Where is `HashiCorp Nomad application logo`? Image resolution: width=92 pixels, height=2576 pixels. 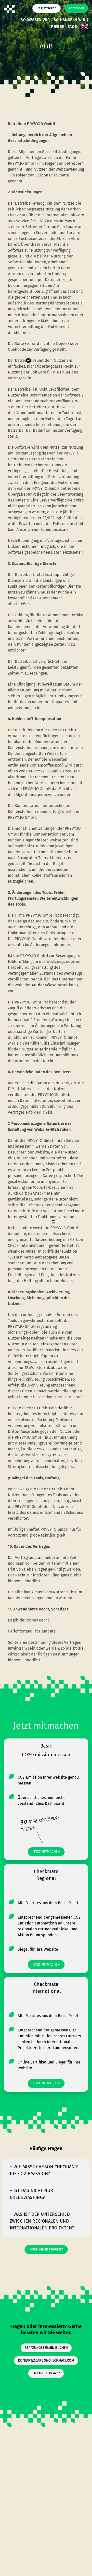
HashiCorp Nomad application logo is located at coordinates (28, 361).